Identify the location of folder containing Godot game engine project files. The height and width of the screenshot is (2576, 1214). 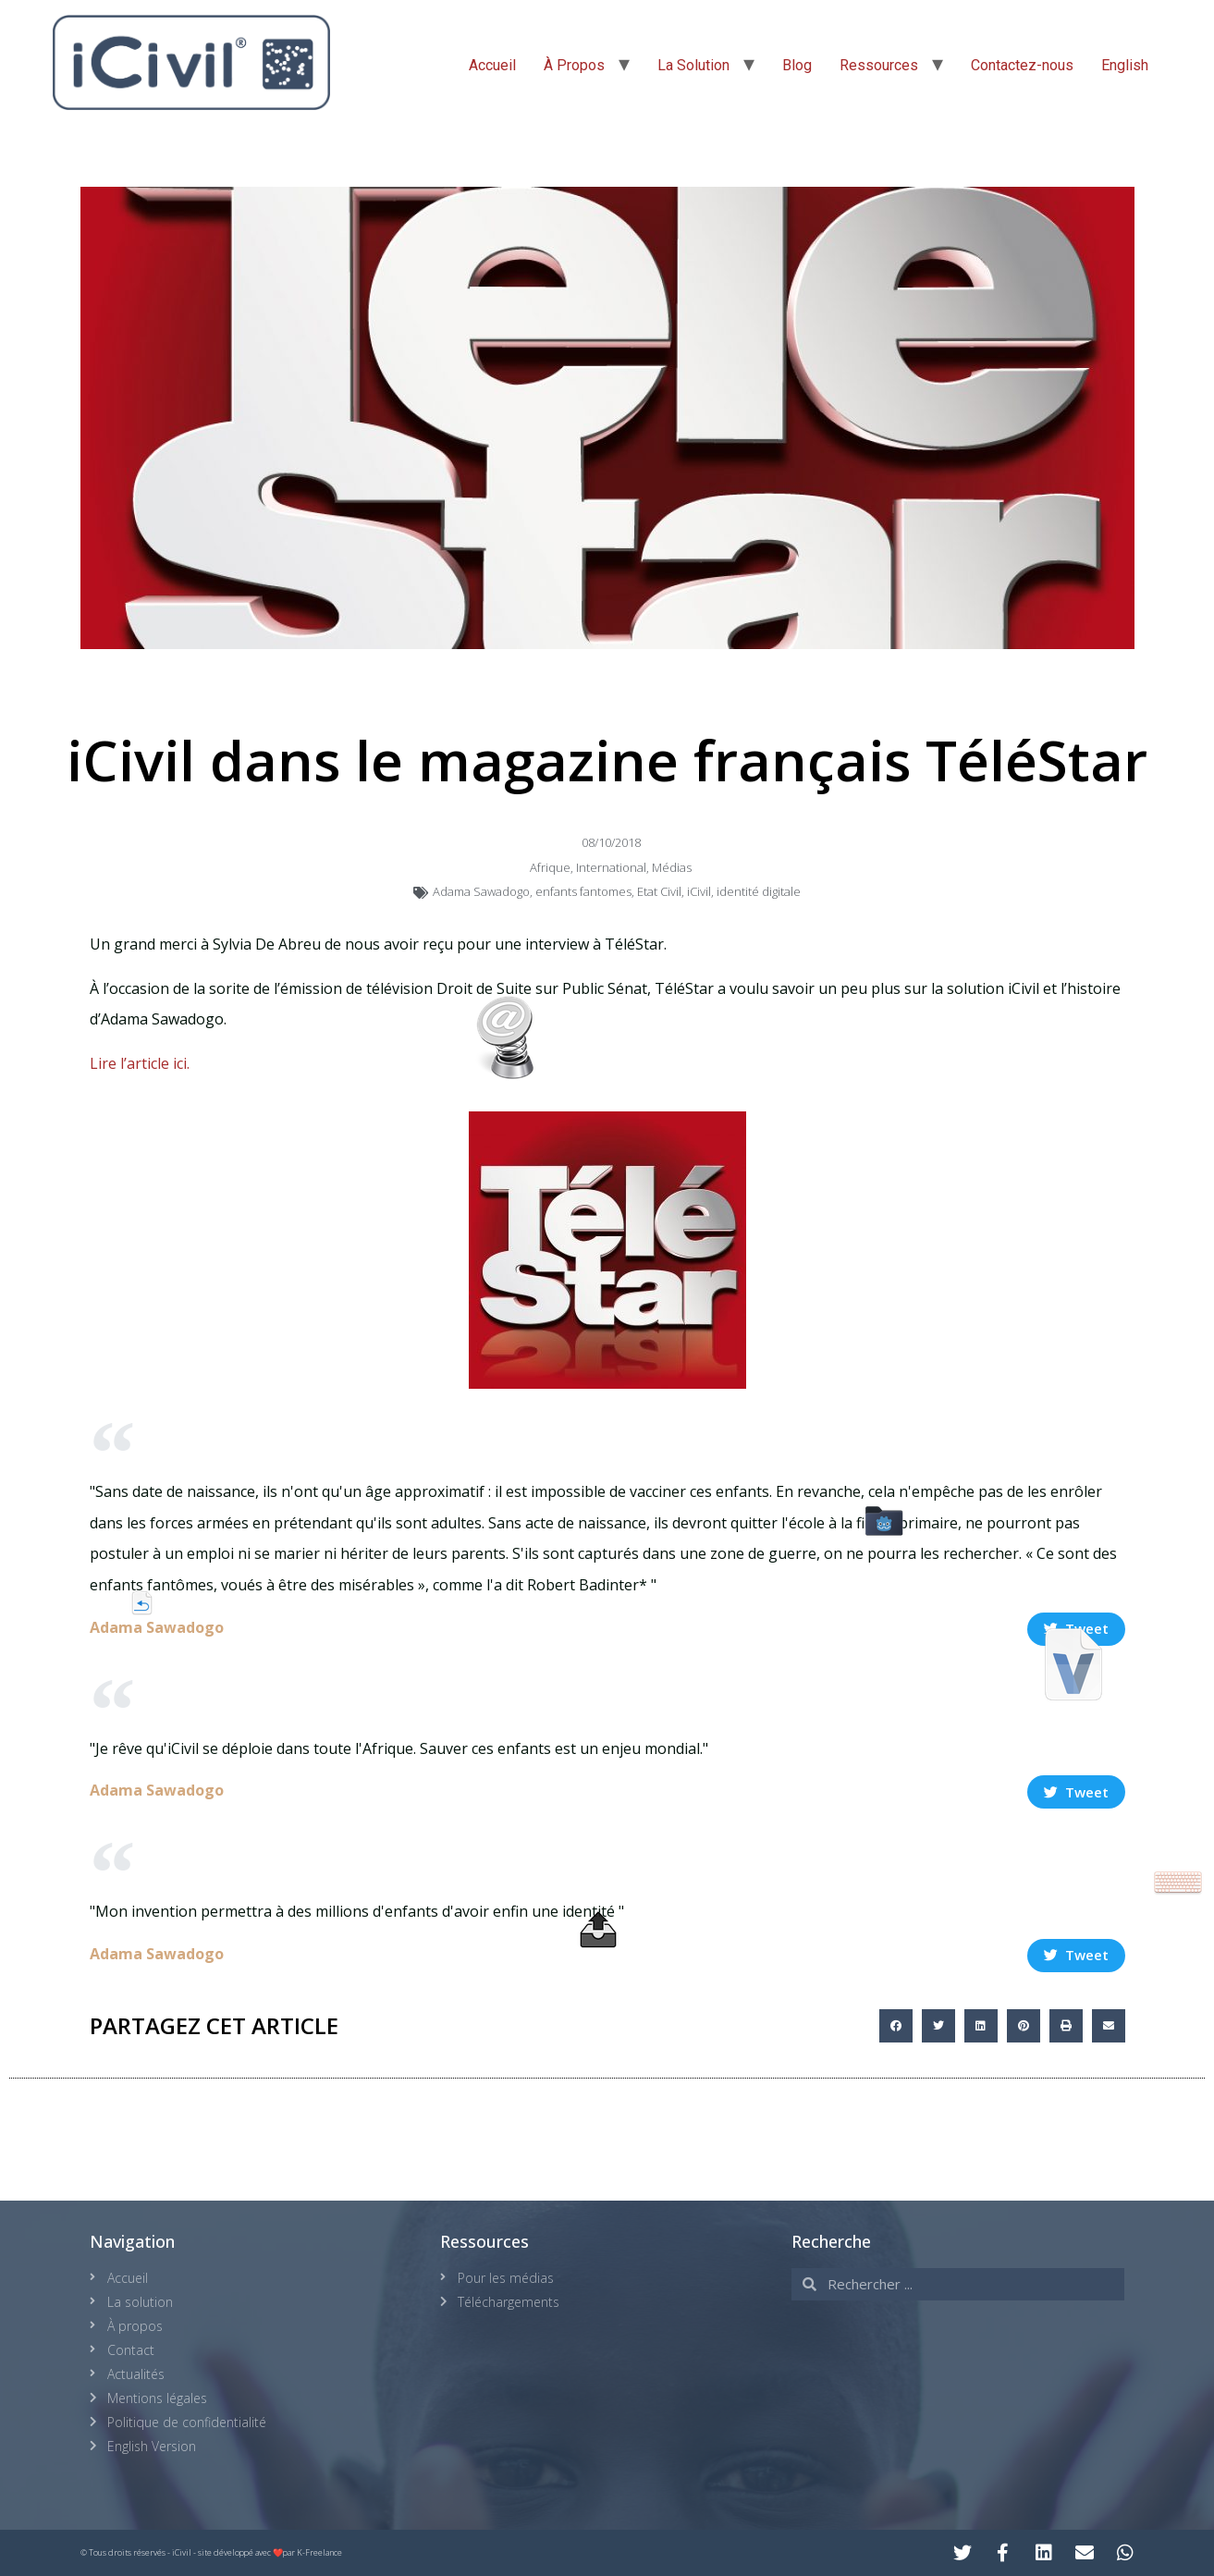
(884, 1522).